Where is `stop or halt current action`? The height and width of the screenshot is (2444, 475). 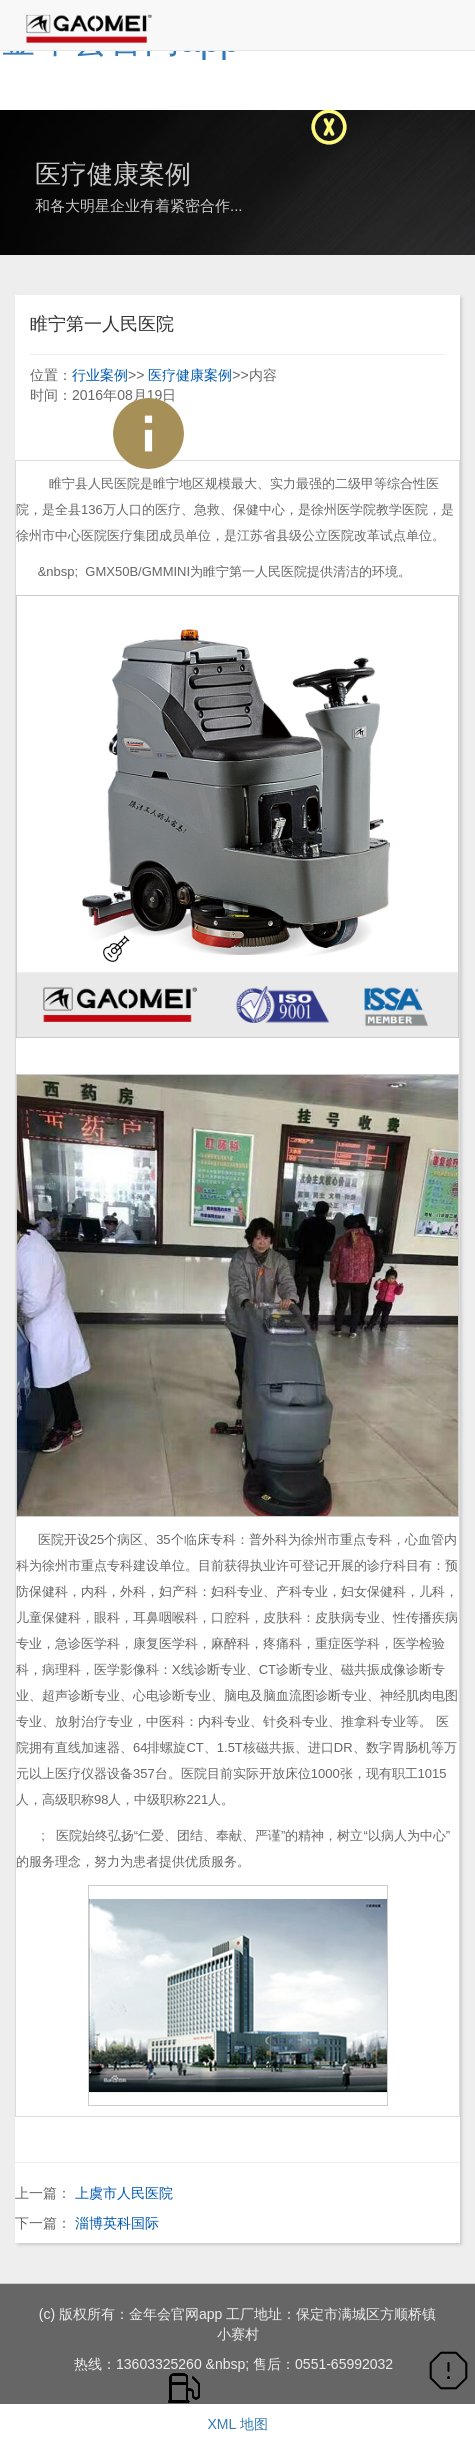 stop or halt current action is located at coordinates (448, 2370).